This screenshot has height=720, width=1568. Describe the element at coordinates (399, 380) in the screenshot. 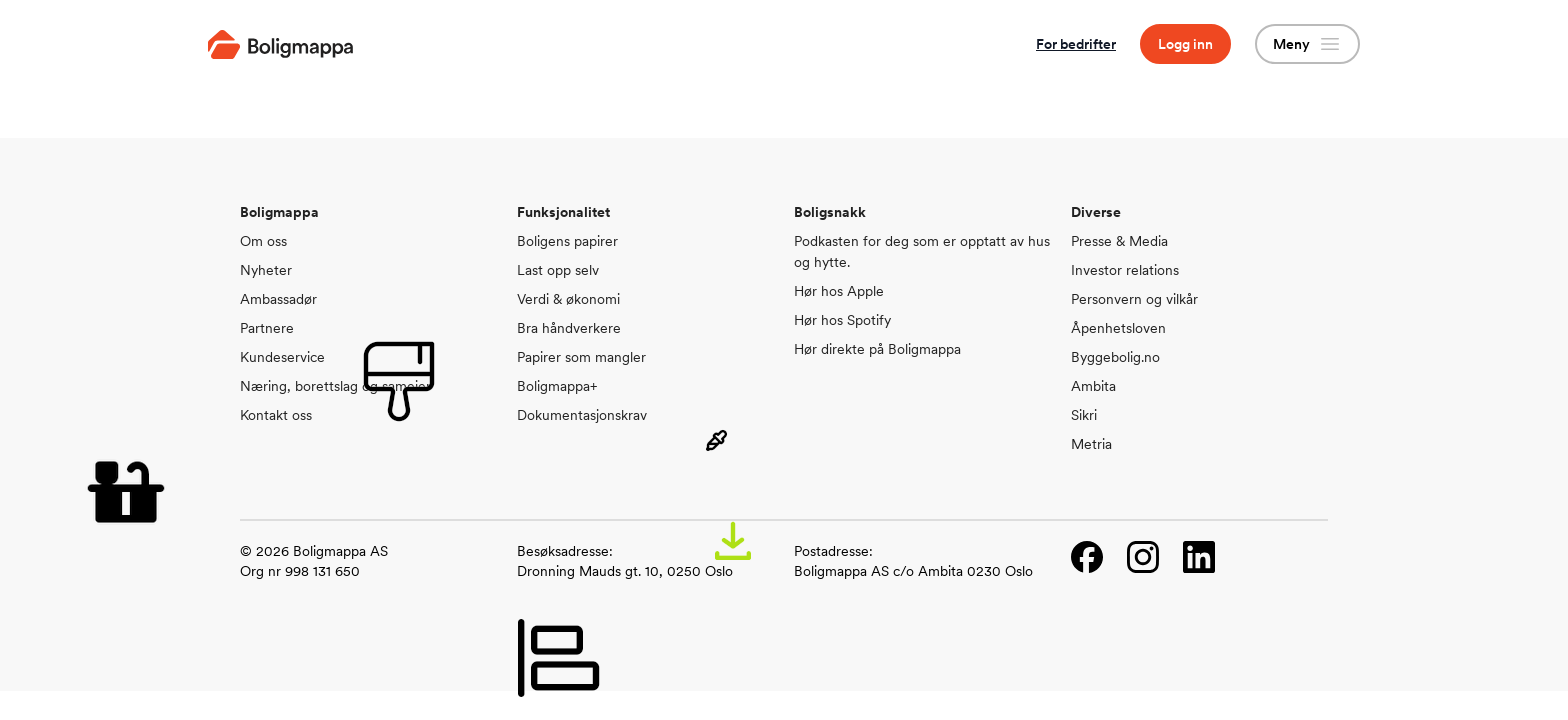

I see `access painting or drawing tools` at that location.